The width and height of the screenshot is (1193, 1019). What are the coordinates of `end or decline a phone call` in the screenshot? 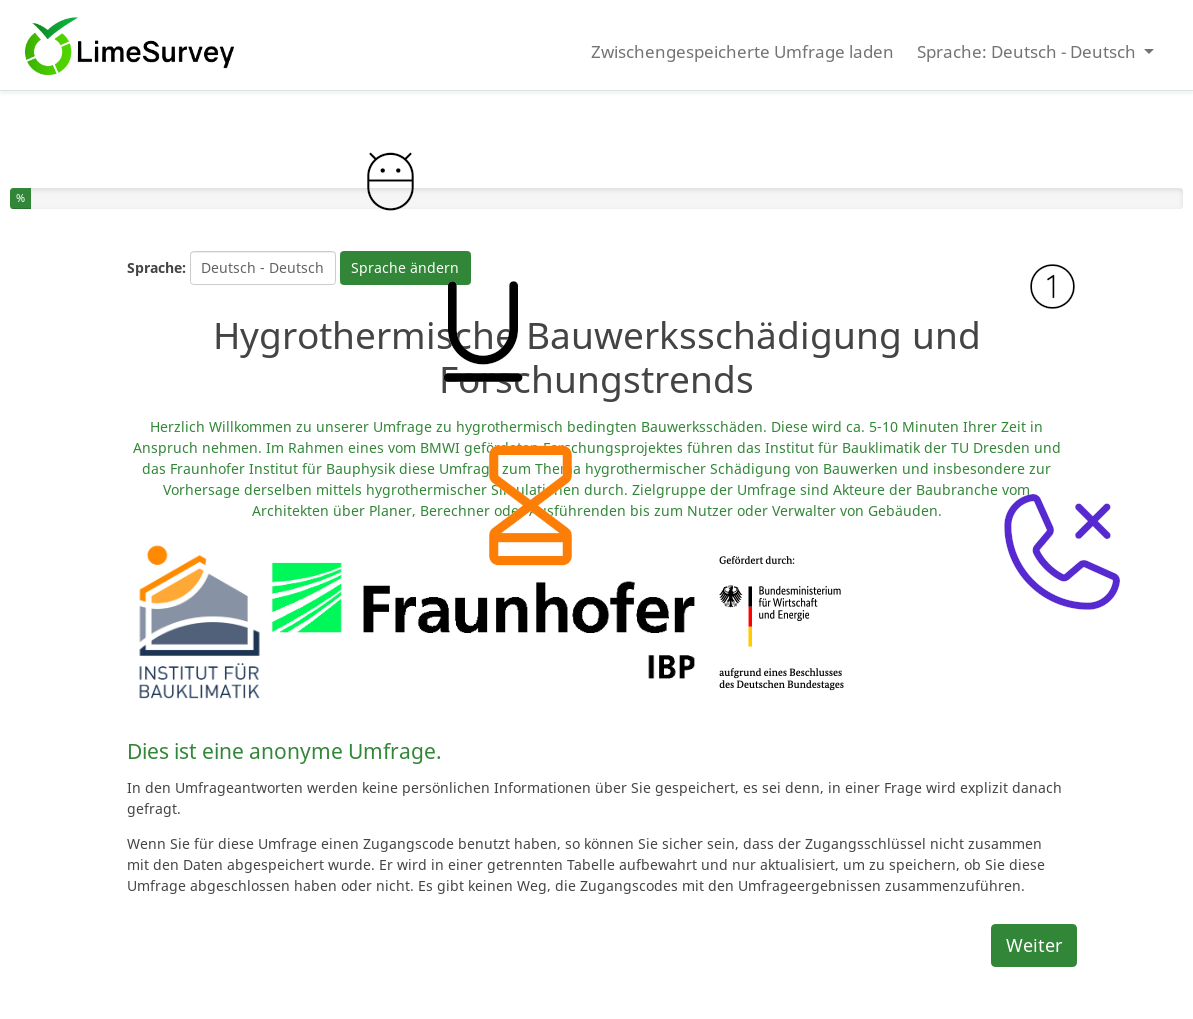 It's located at (1064, 549).